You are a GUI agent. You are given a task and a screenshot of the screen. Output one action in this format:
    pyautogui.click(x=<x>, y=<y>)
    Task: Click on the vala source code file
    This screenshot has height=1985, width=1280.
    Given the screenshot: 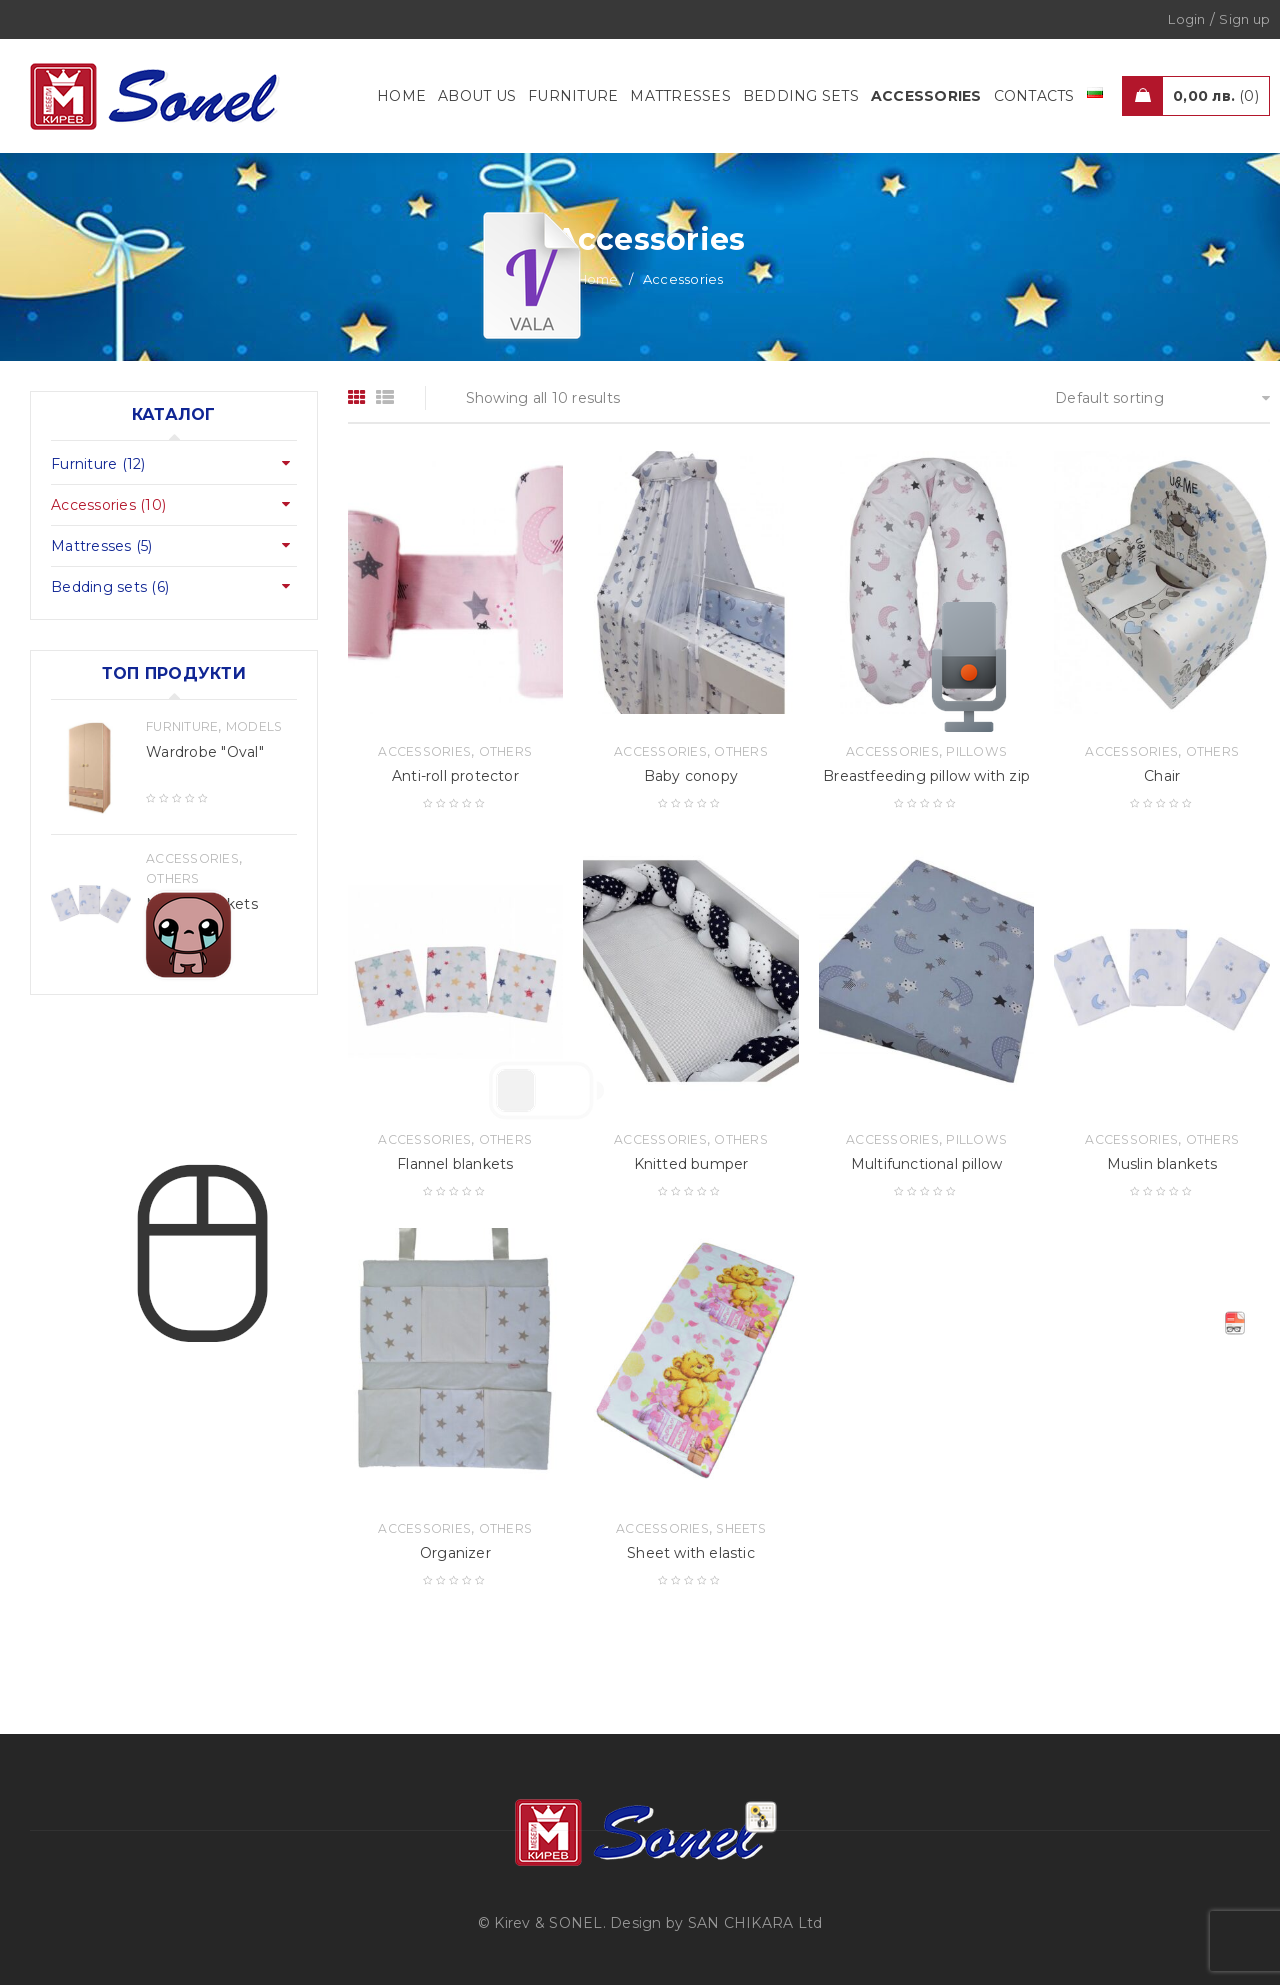 What is the action you would take?
    pyautogui.click(x=532, y=278)
    